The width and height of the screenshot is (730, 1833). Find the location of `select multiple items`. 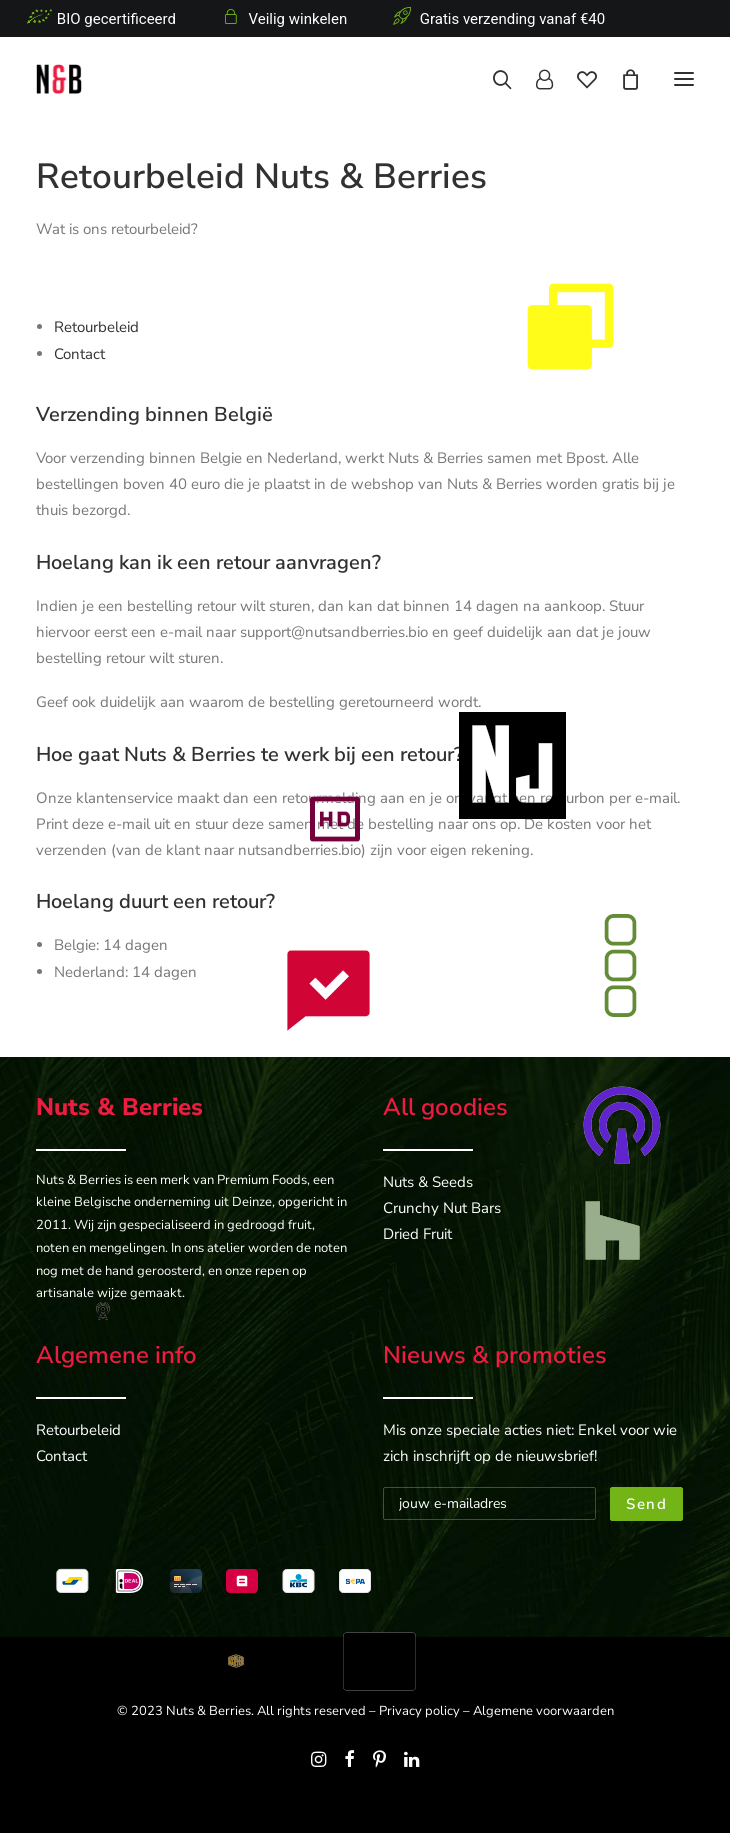

select multiple items is located at coordinates (570, 326).